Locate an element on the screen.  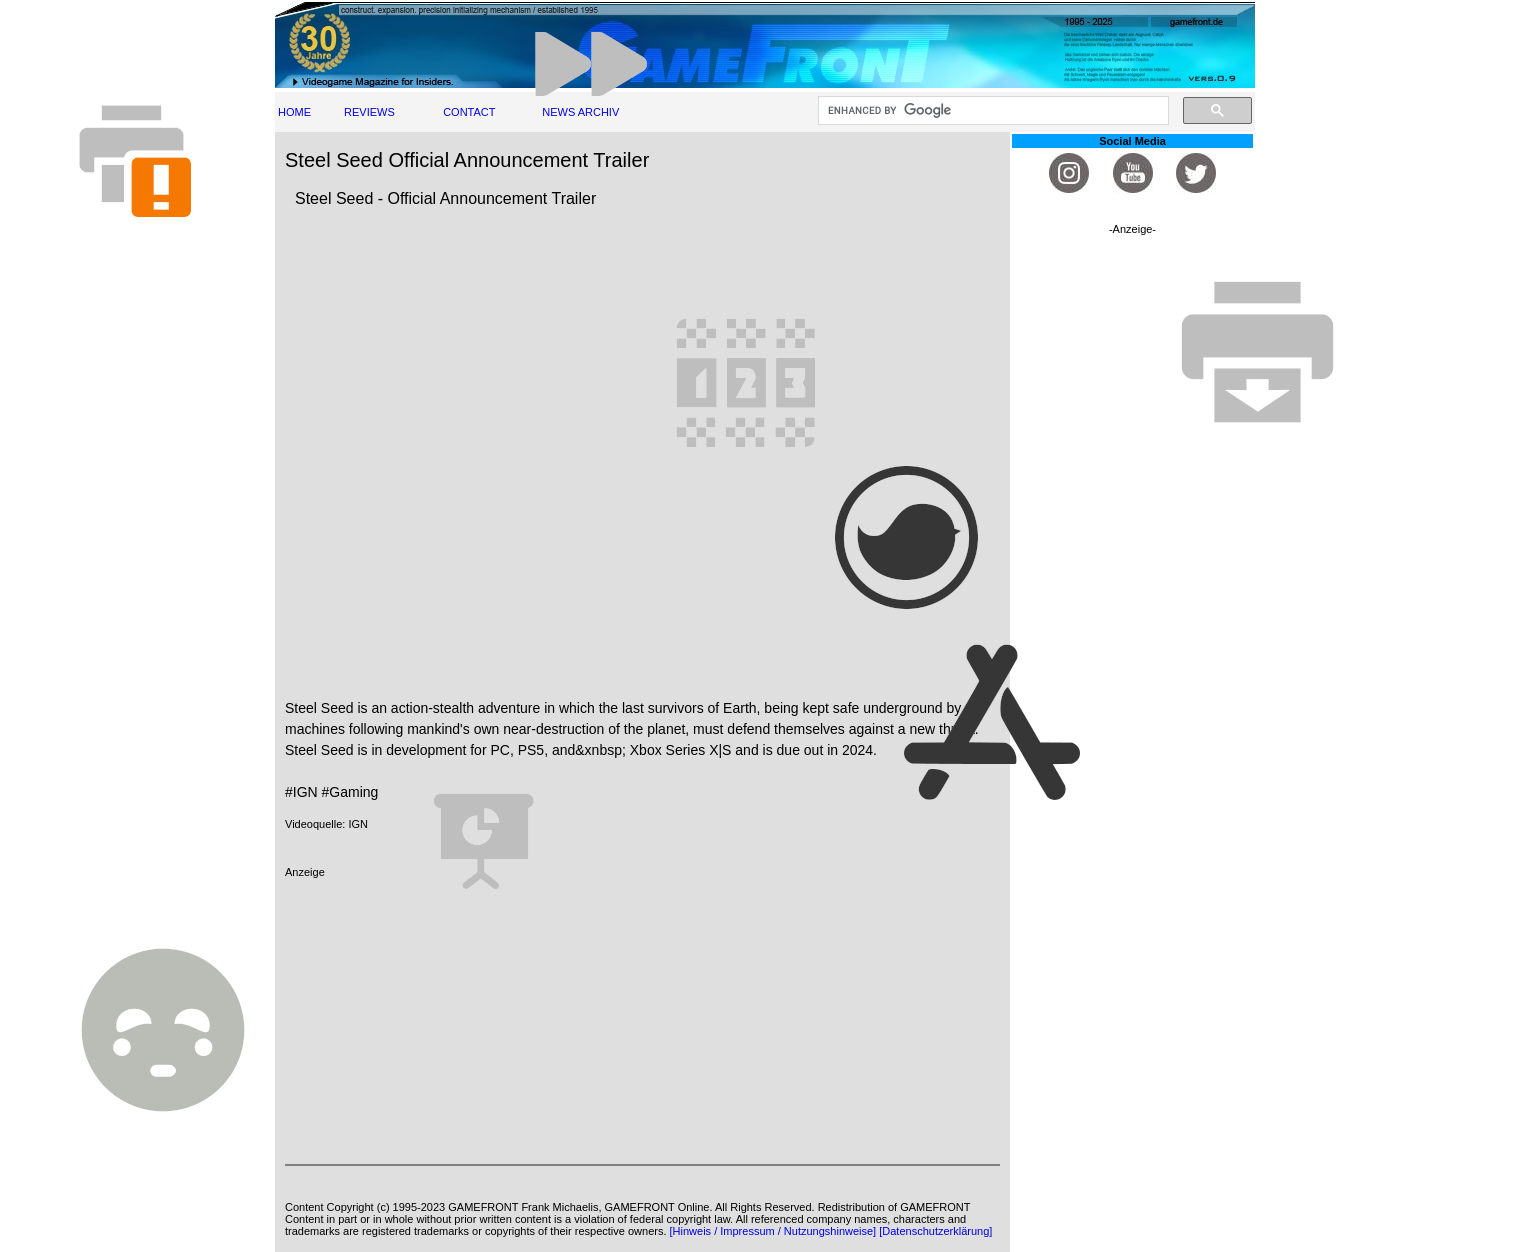
indicates a print job is in progress is located at coordinates (1257, 357).